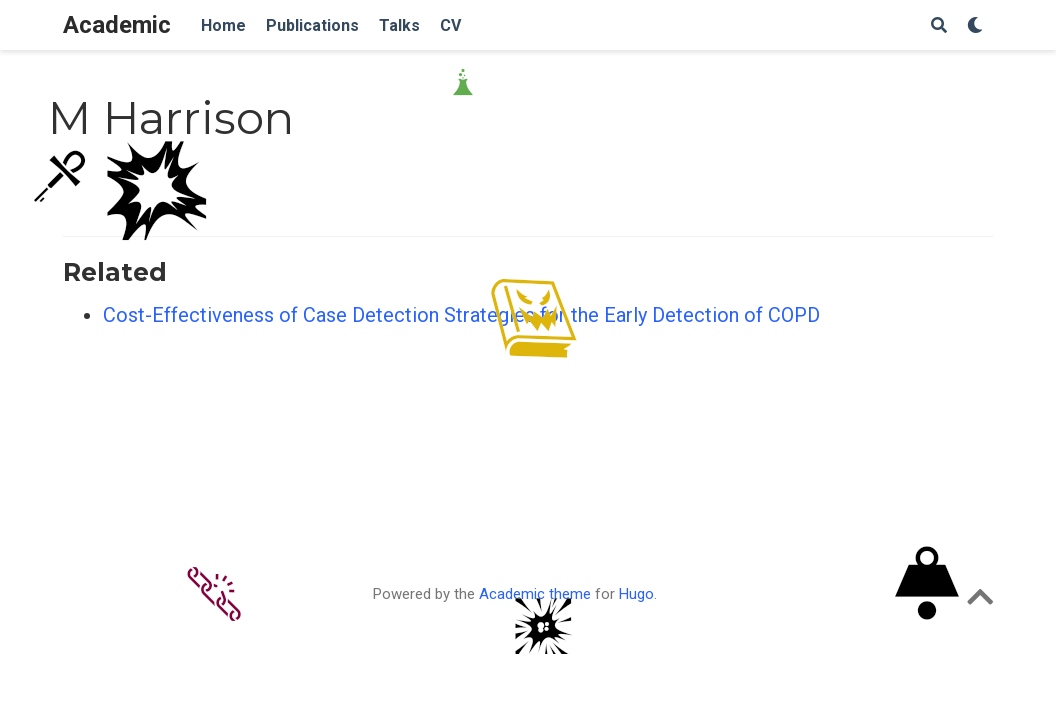 The width and height of the screenshot is (1056, 720). Describe the element at coordinates (463, 82) in the screenshot. I see `indicates acid or corrosive substance in gameplay` at that location.